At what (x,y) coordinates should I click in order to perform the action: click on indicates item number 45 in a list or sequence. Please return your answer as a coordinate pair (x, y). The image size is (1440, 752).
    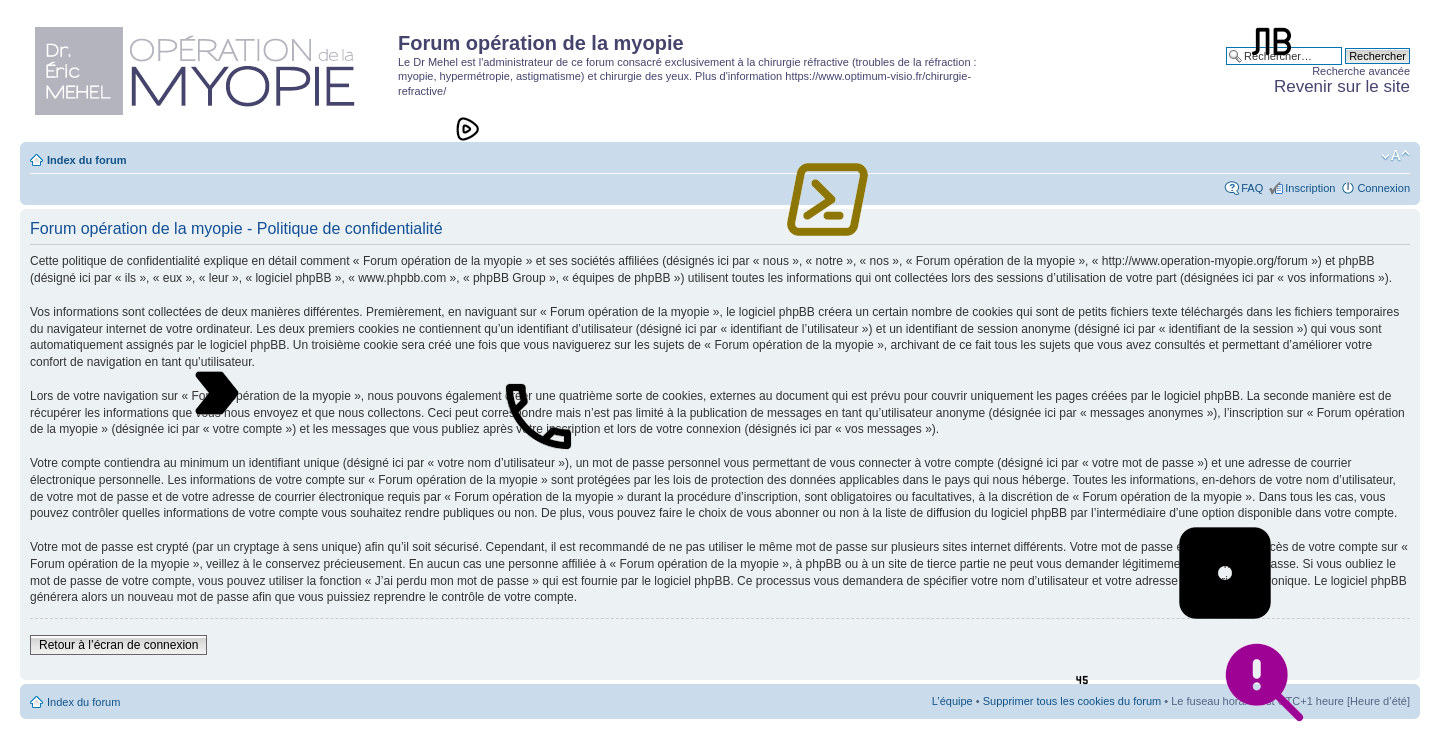
    Looking at the image, I should click on (1082, 680).